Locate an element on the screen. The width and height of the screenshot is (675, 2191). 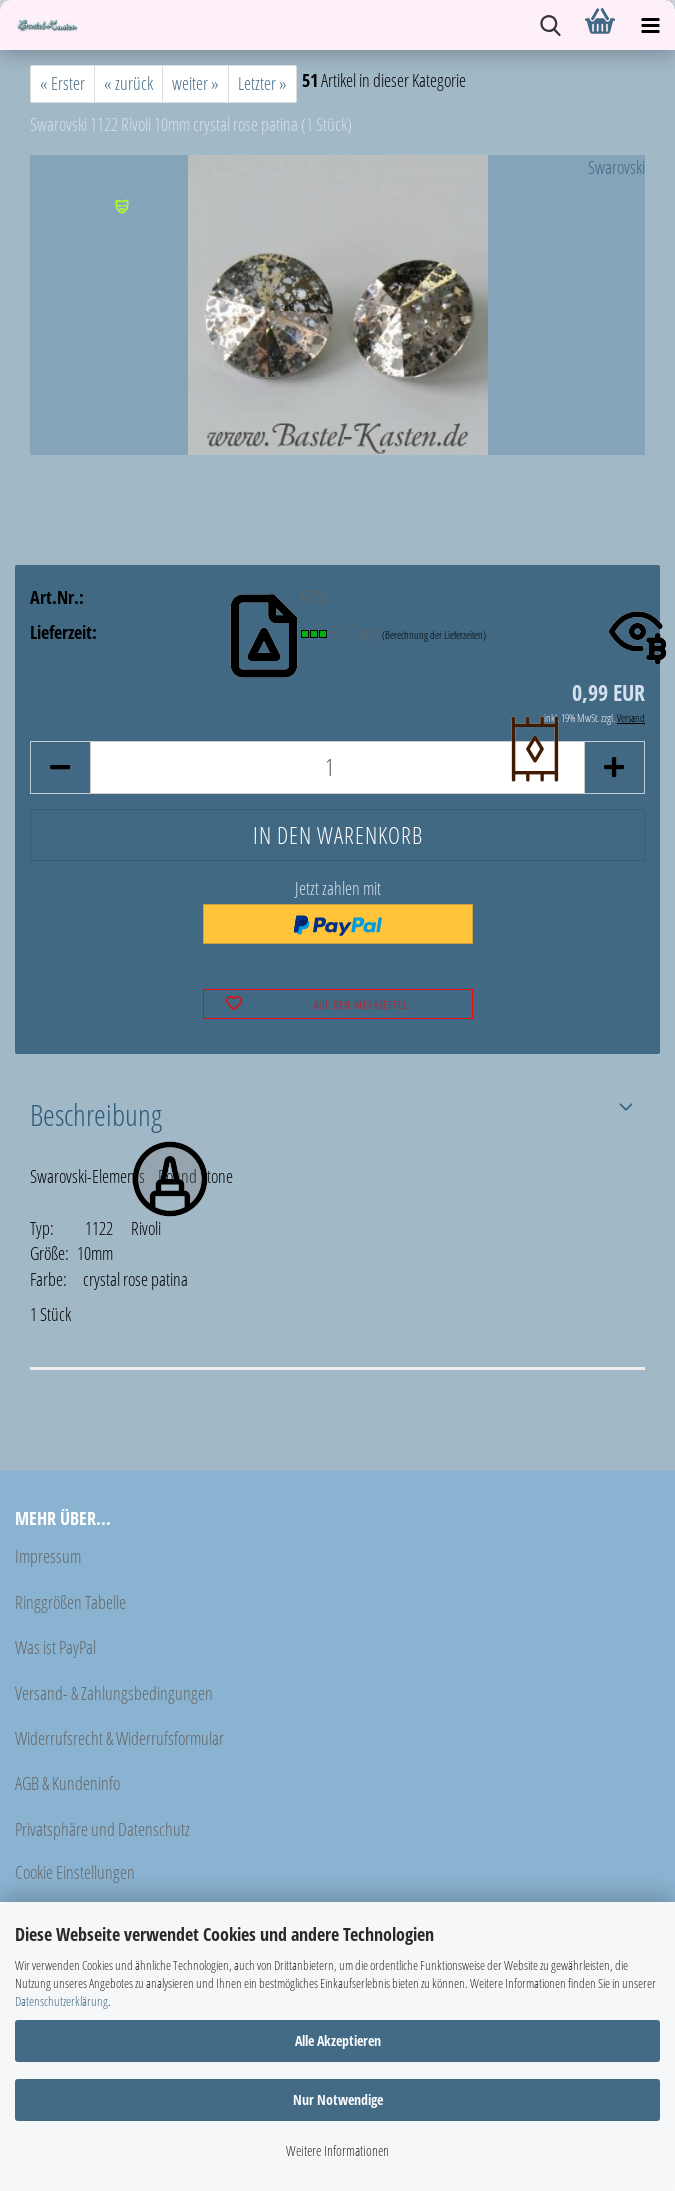
view bitcoin wallet balance is located at coordinates (637, 631).